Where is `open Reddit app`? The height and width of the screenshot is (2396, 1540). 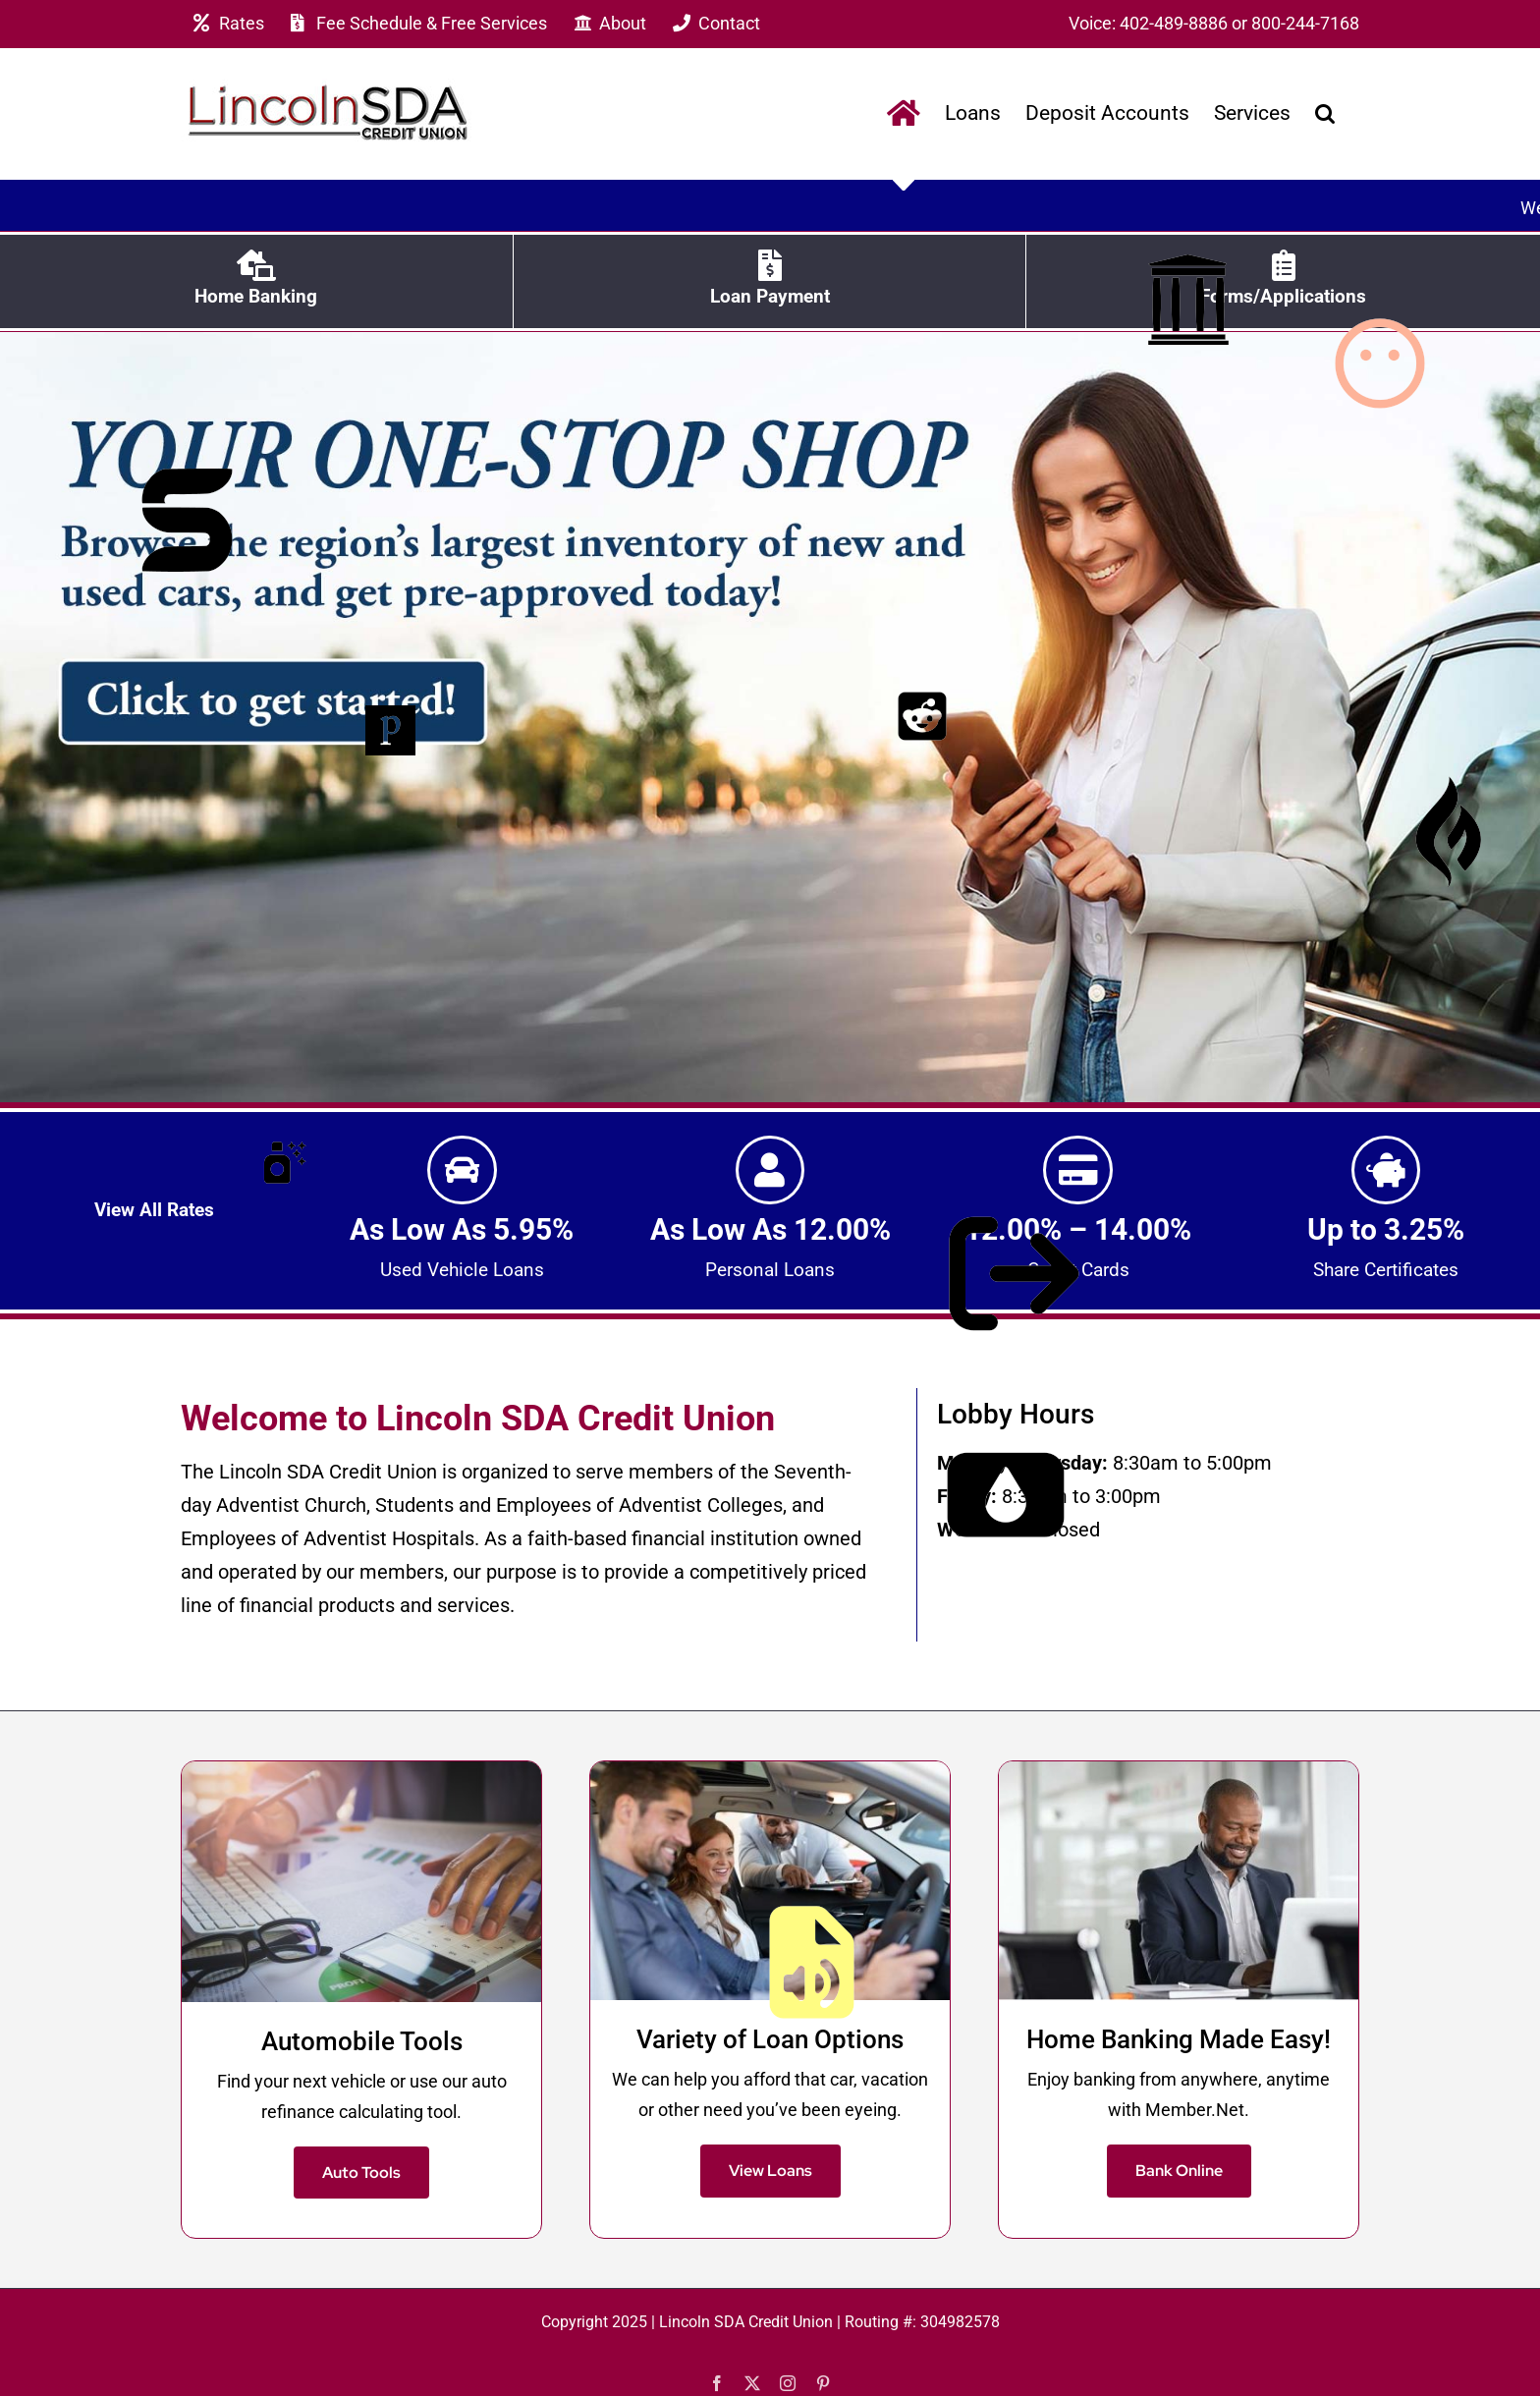
open Reddit app is located at coordinates (922, 716).